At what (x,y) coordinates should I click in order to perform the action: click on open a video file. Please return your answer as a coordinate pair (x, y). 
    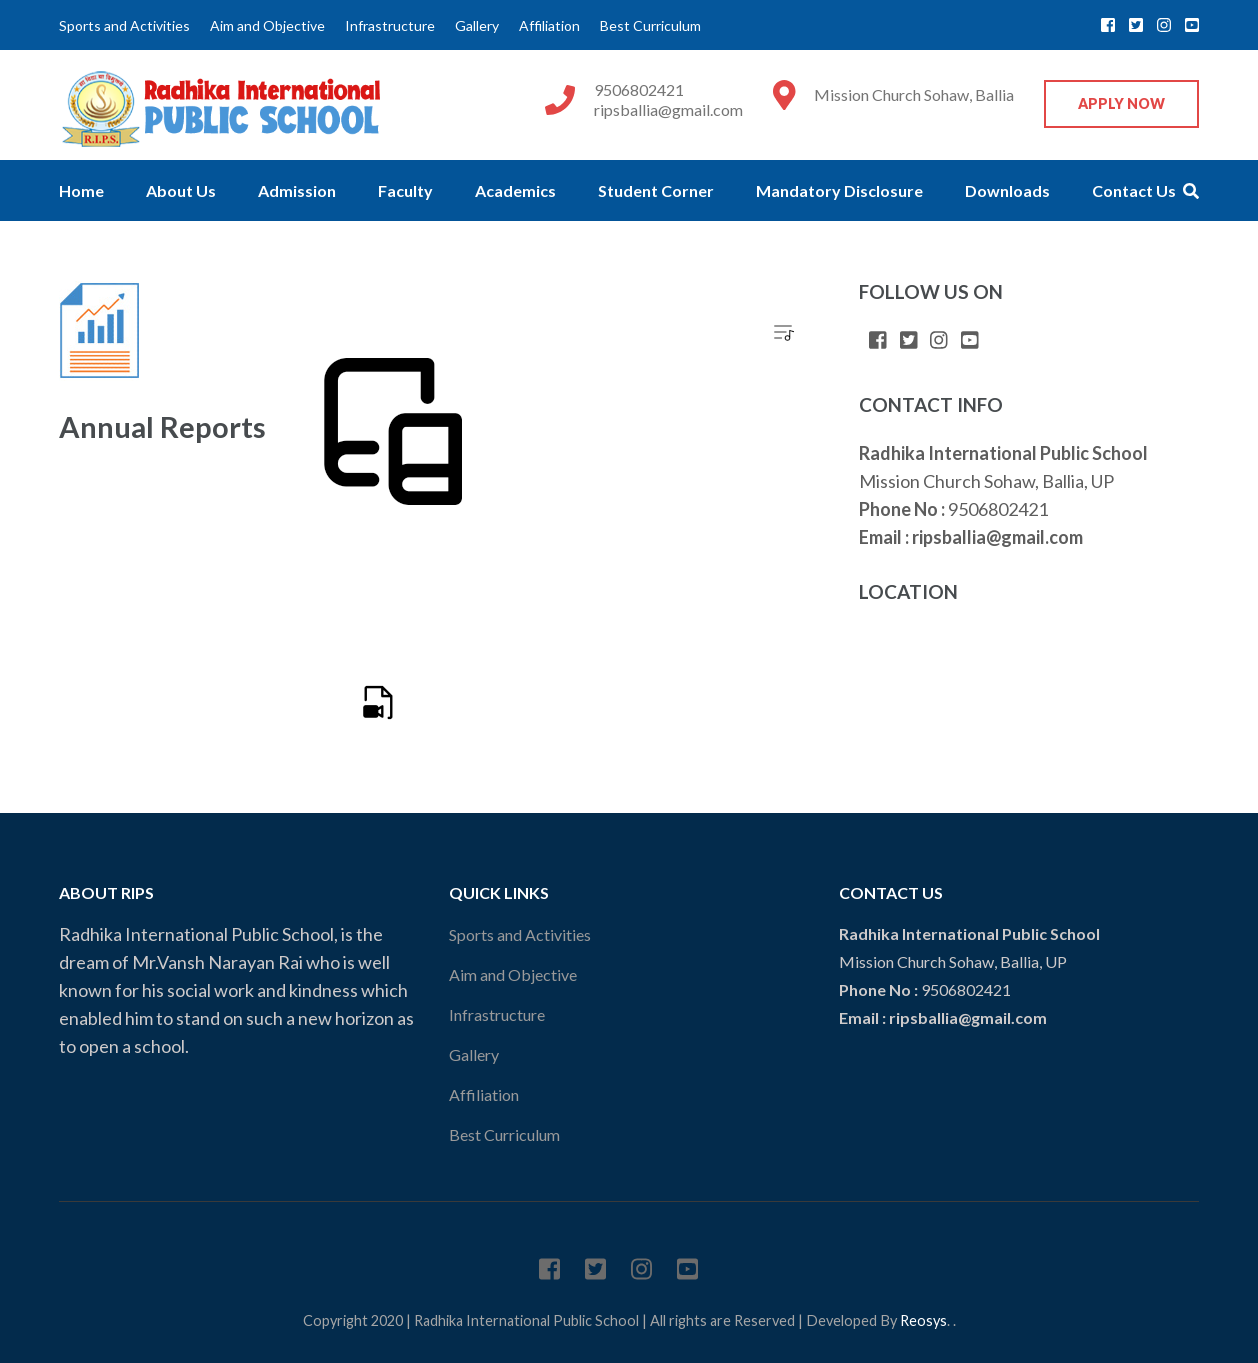
    Looking at the image, I should click on (378, 702).